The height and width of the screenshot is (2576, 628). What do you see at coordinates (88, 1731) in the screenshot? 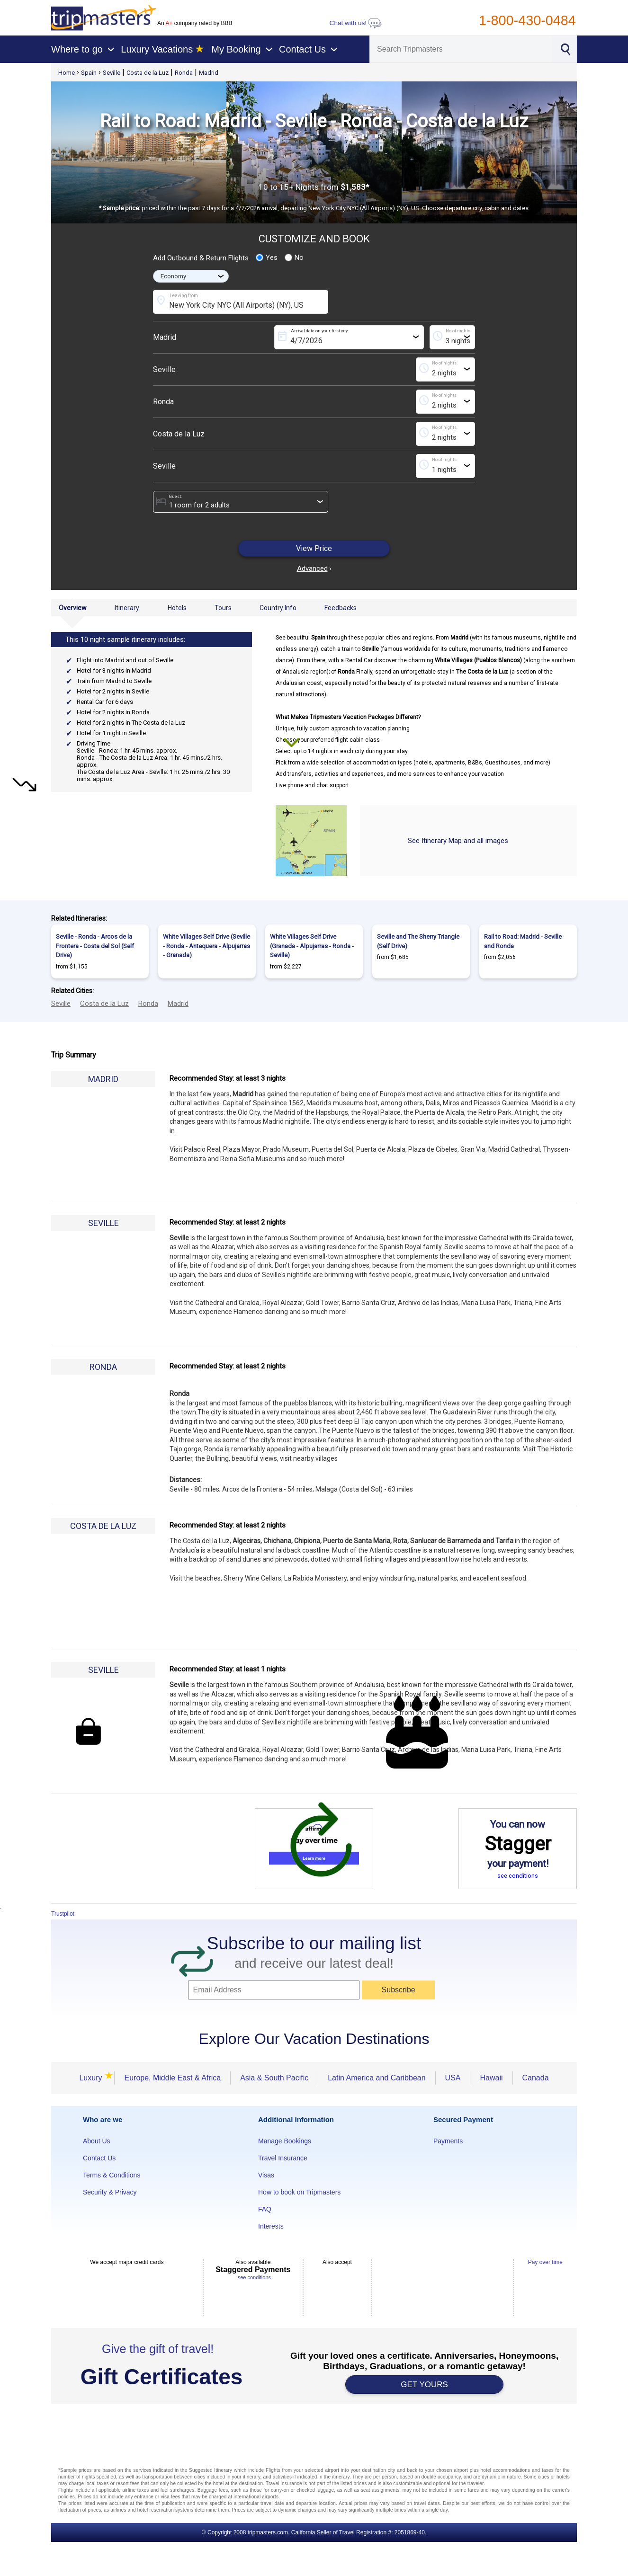
I see `remove item from shopping bag` at bounding box center [88, 1731].